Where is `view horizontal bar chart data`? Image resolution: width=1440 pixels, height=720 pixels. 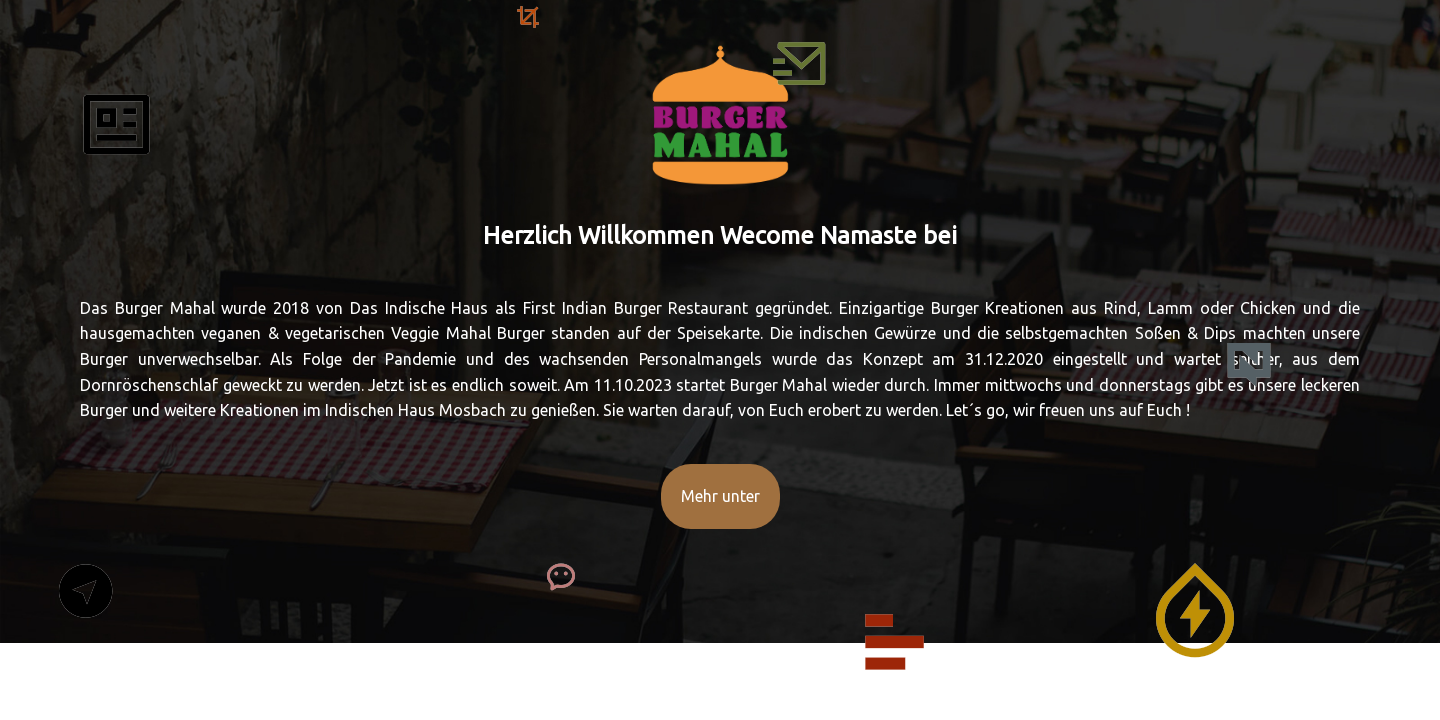 view horizontal bar chart data is located at coordinates (893, 642).